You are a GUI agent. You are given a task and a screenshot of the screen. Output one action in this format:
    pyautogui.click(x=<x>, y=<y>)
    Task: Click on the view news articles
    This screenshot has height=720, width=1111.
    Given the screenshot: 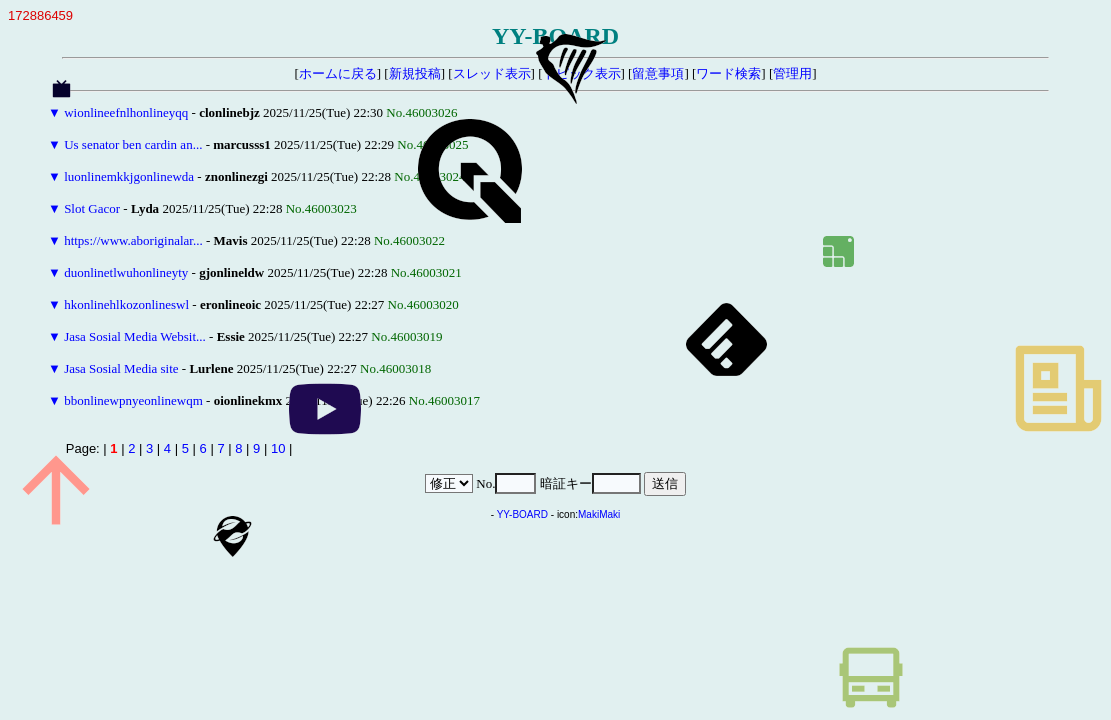 What is the action you would take?
    pyautogui.click(x=1058, y=388)
    